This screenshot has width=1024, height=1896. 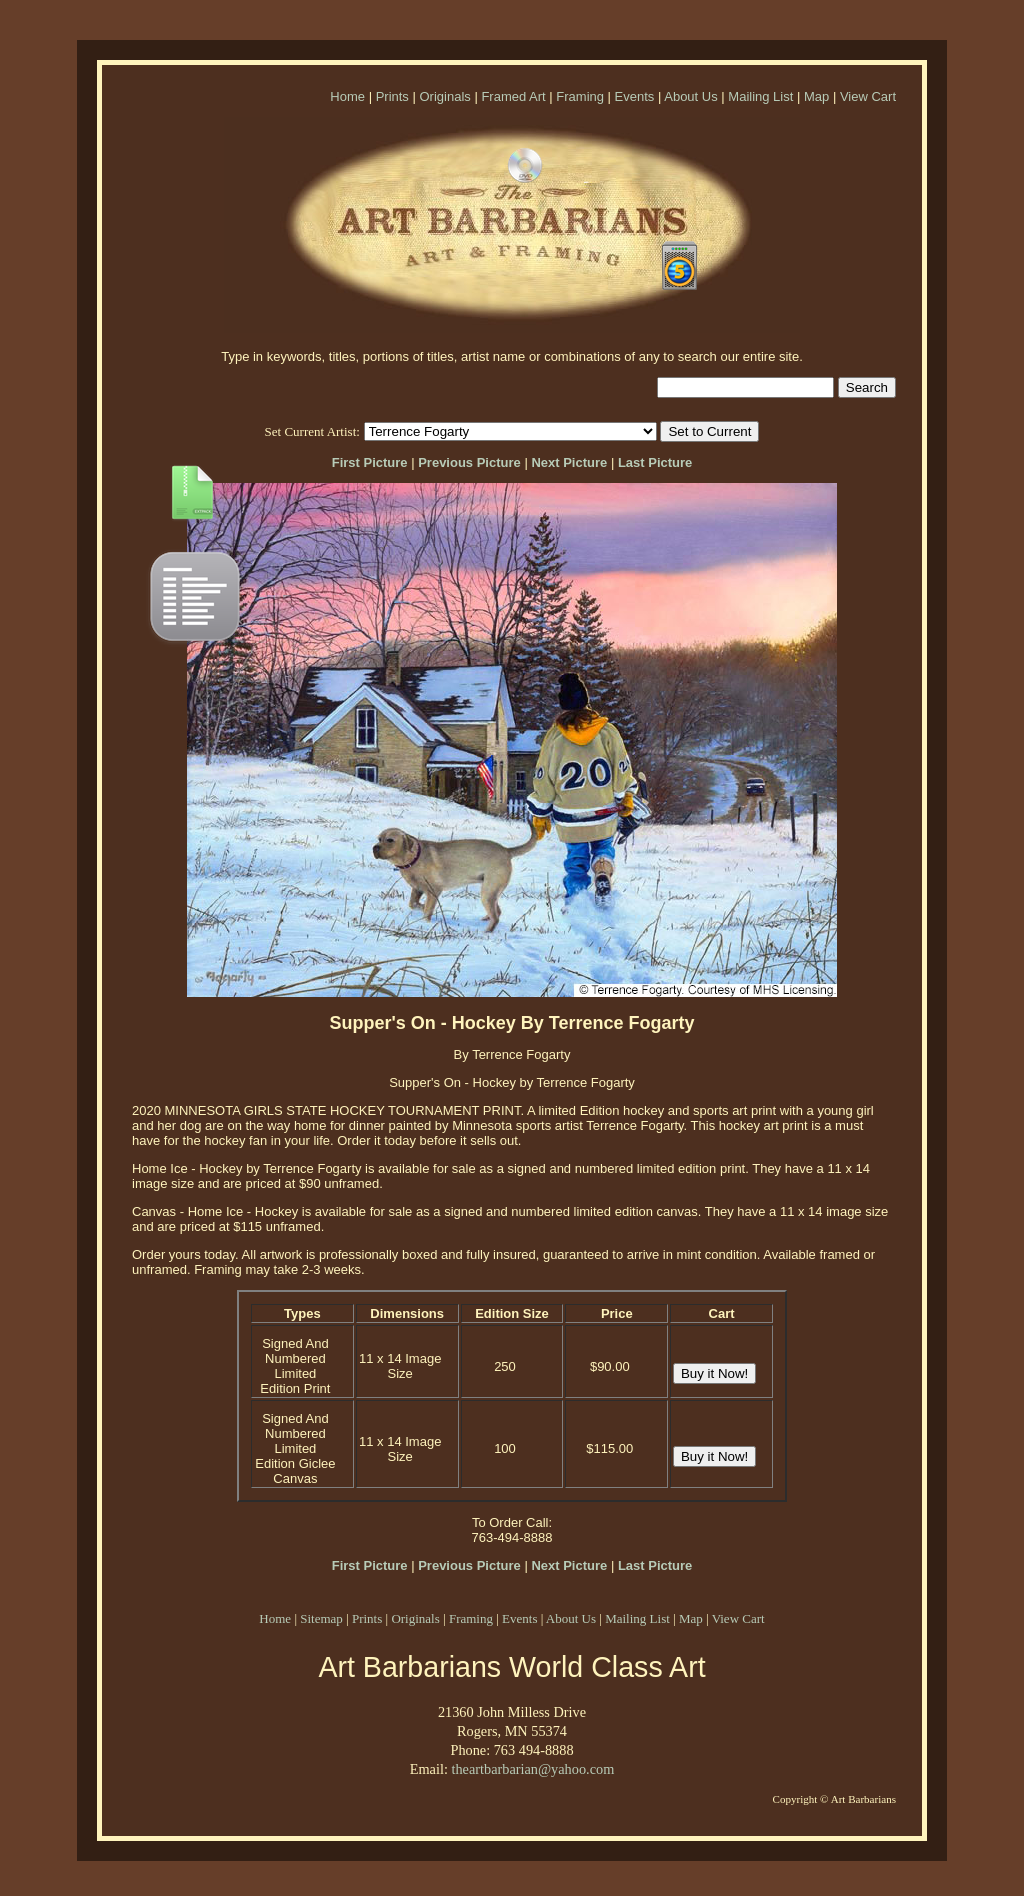 What do you see at coordinates (195, 598) in the screenshot?
I see `access log preferences or settings` at bounding box center [195, 598].